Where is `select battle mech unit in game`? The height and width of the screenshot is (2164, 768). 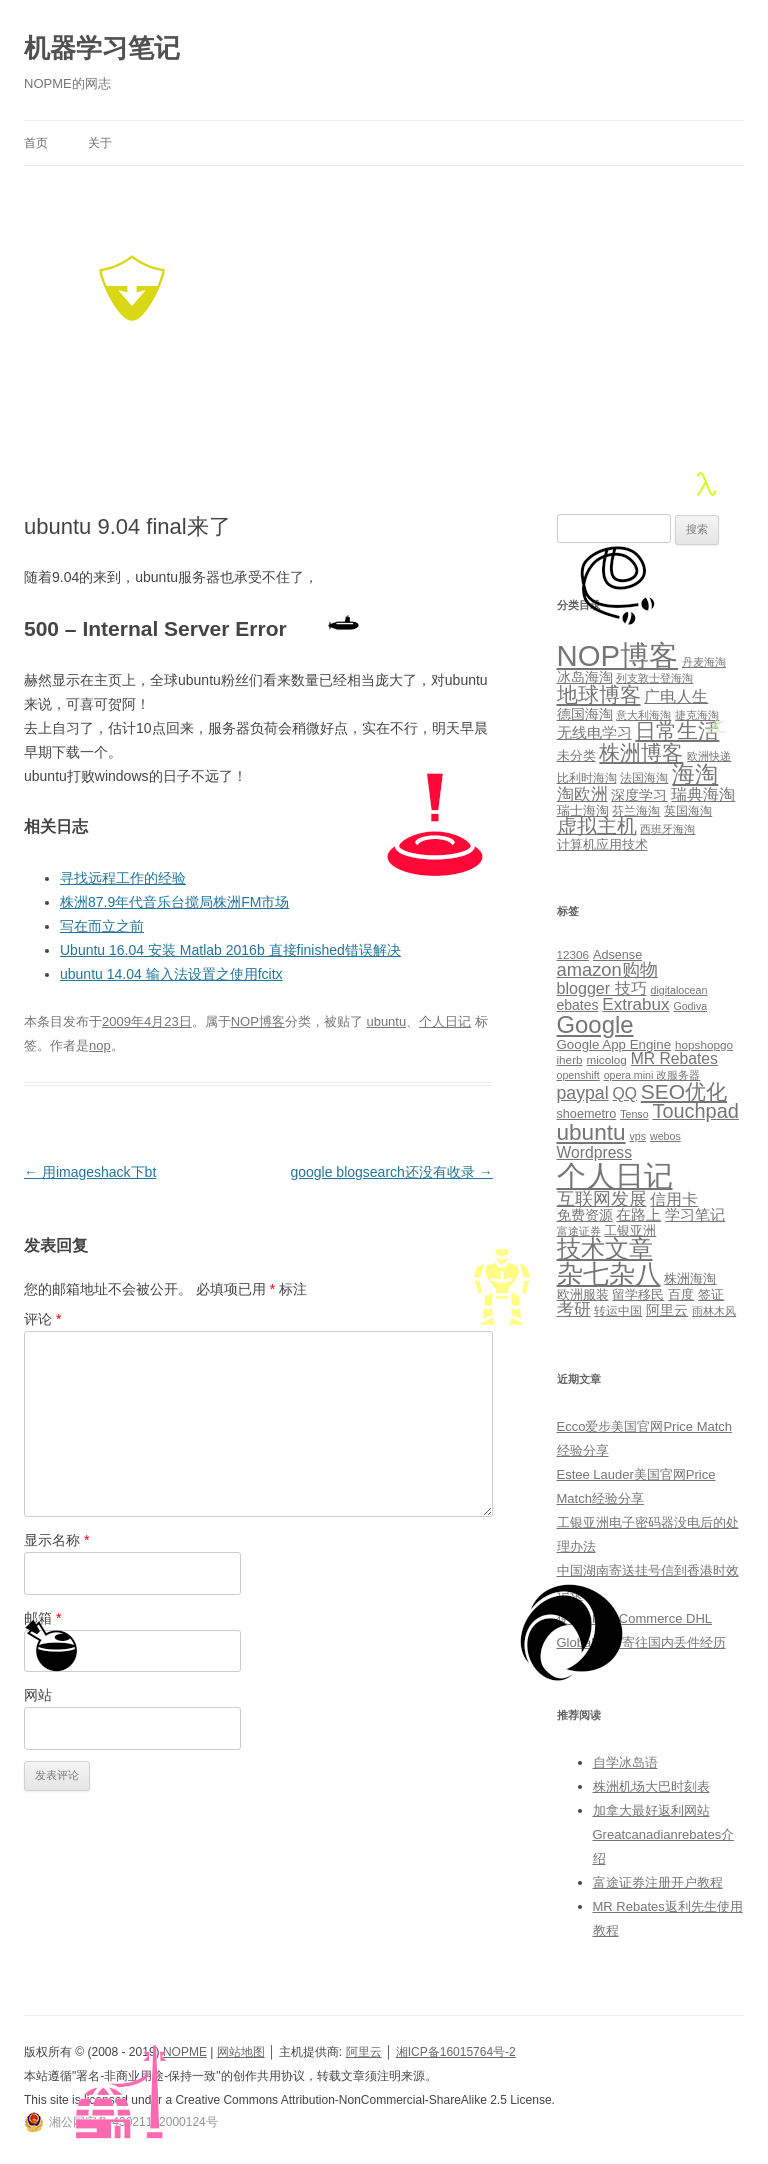
select battle mech unit in game is located at coordinates (502, 1287).